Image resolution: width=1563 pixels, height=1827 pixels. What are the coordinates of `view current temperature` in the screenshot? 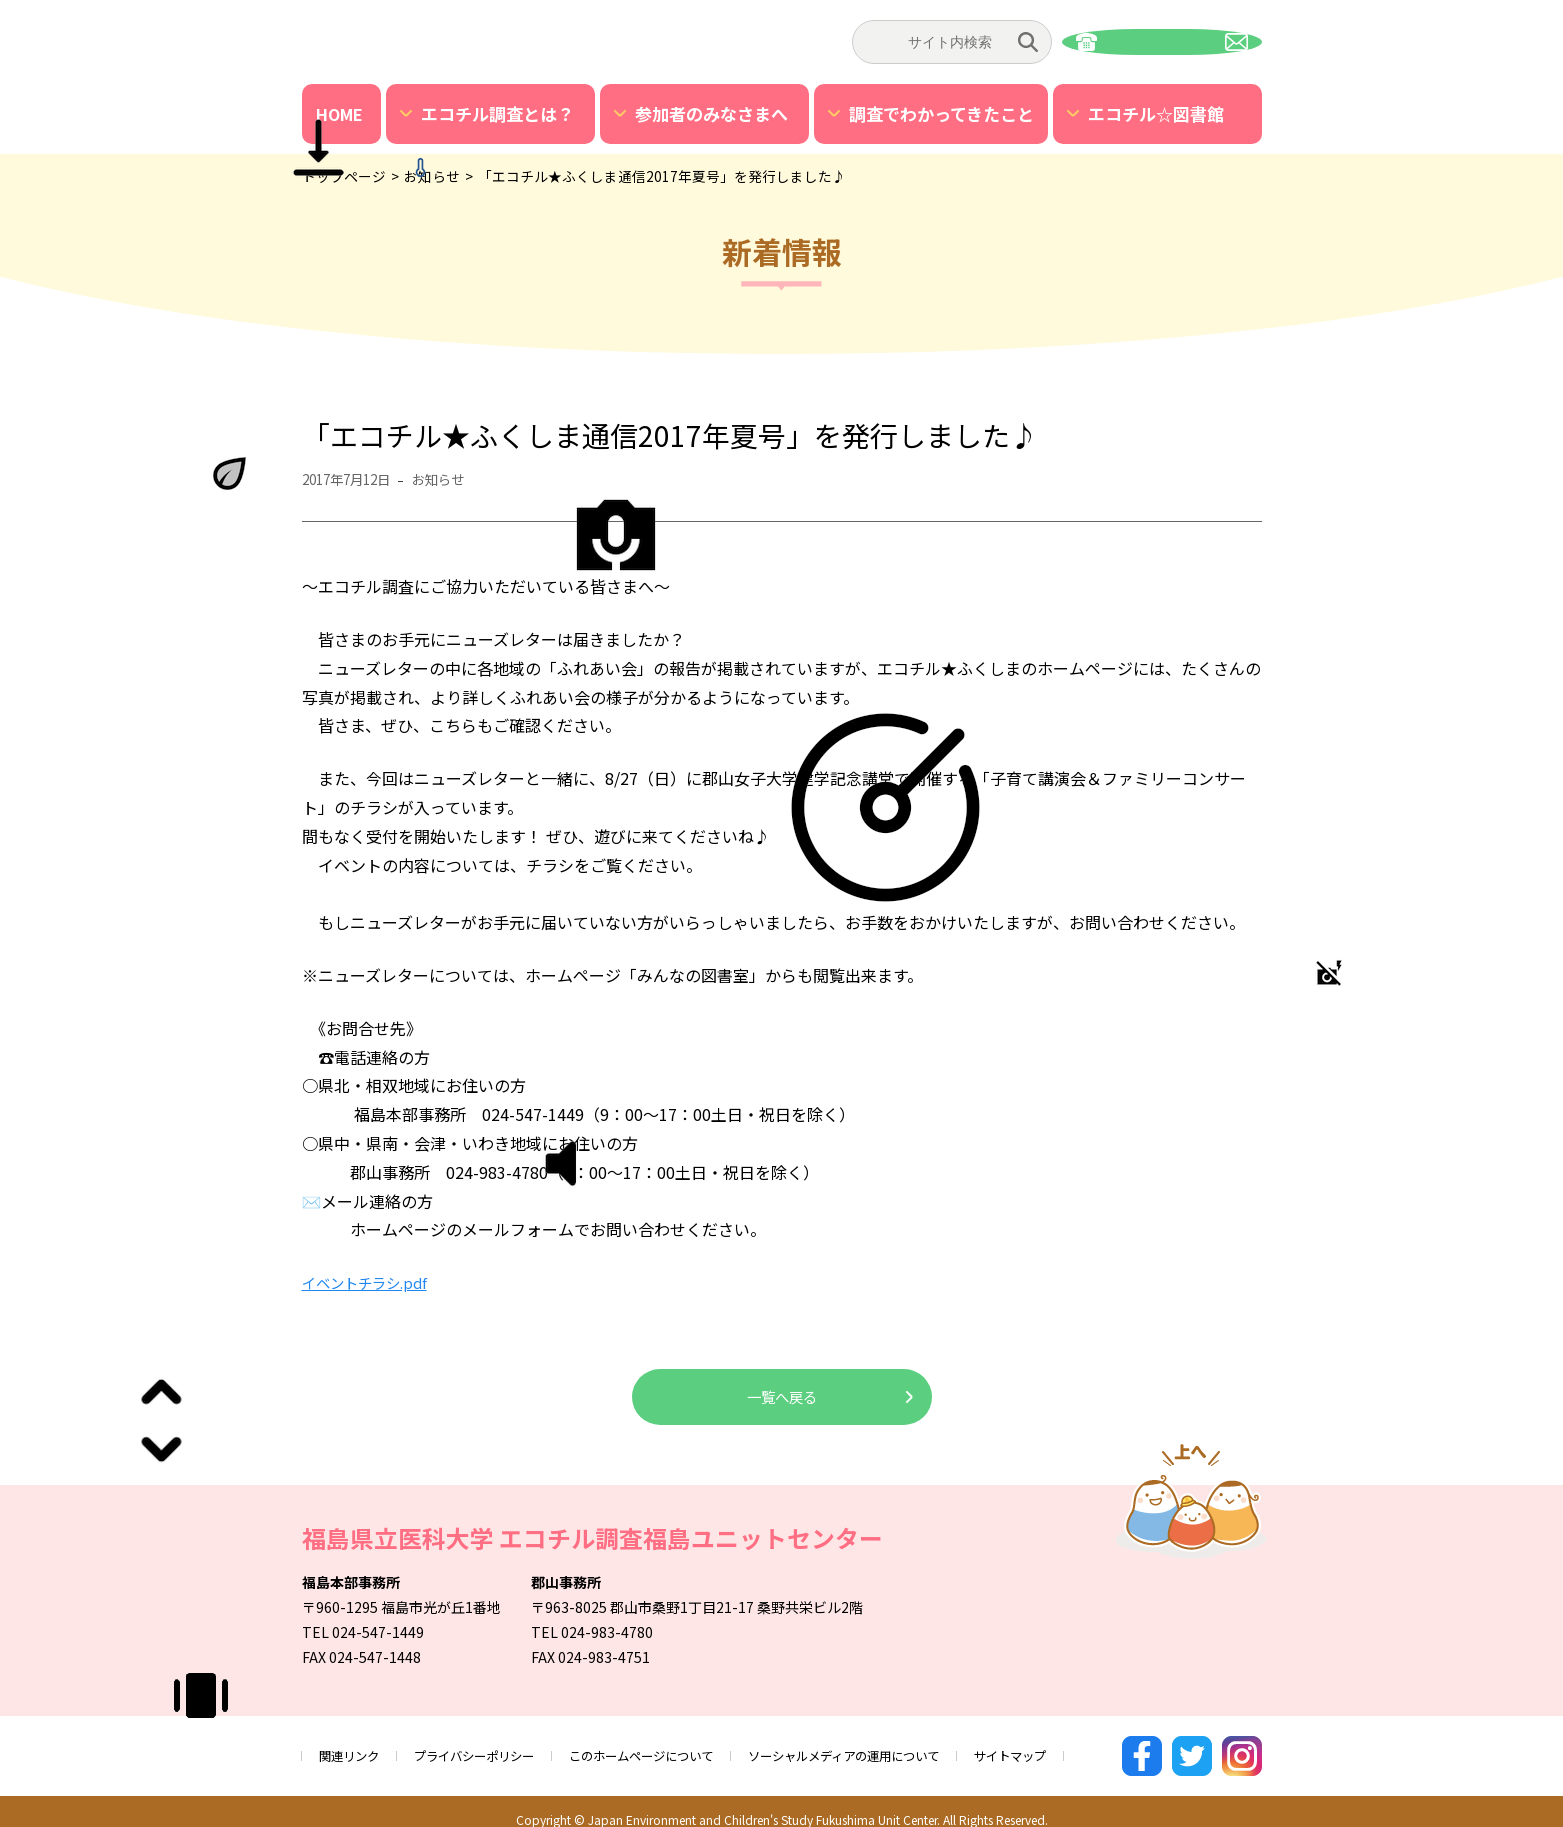 It's located at (420, 167).